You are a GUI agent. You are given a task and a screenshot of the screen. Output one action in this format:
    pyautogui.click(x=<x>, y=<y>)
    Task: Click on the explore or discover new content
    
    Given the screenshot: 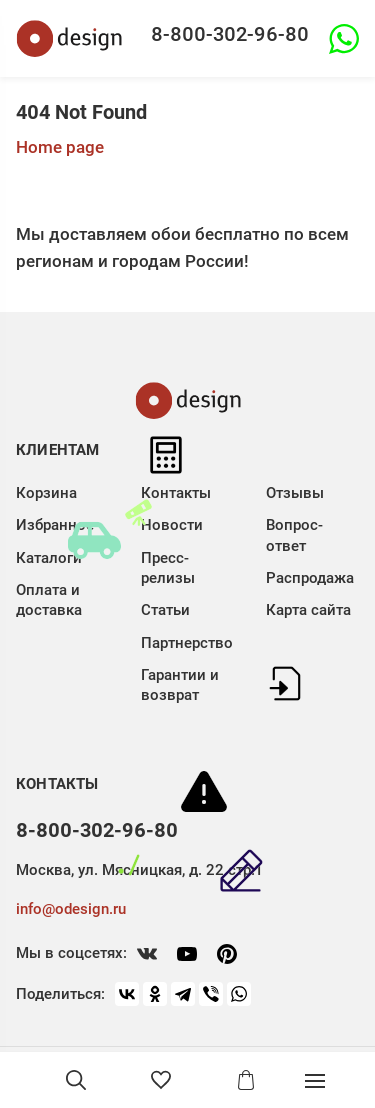 What is the action you would take?
    pyautogui.click(x=138, y=512)
    